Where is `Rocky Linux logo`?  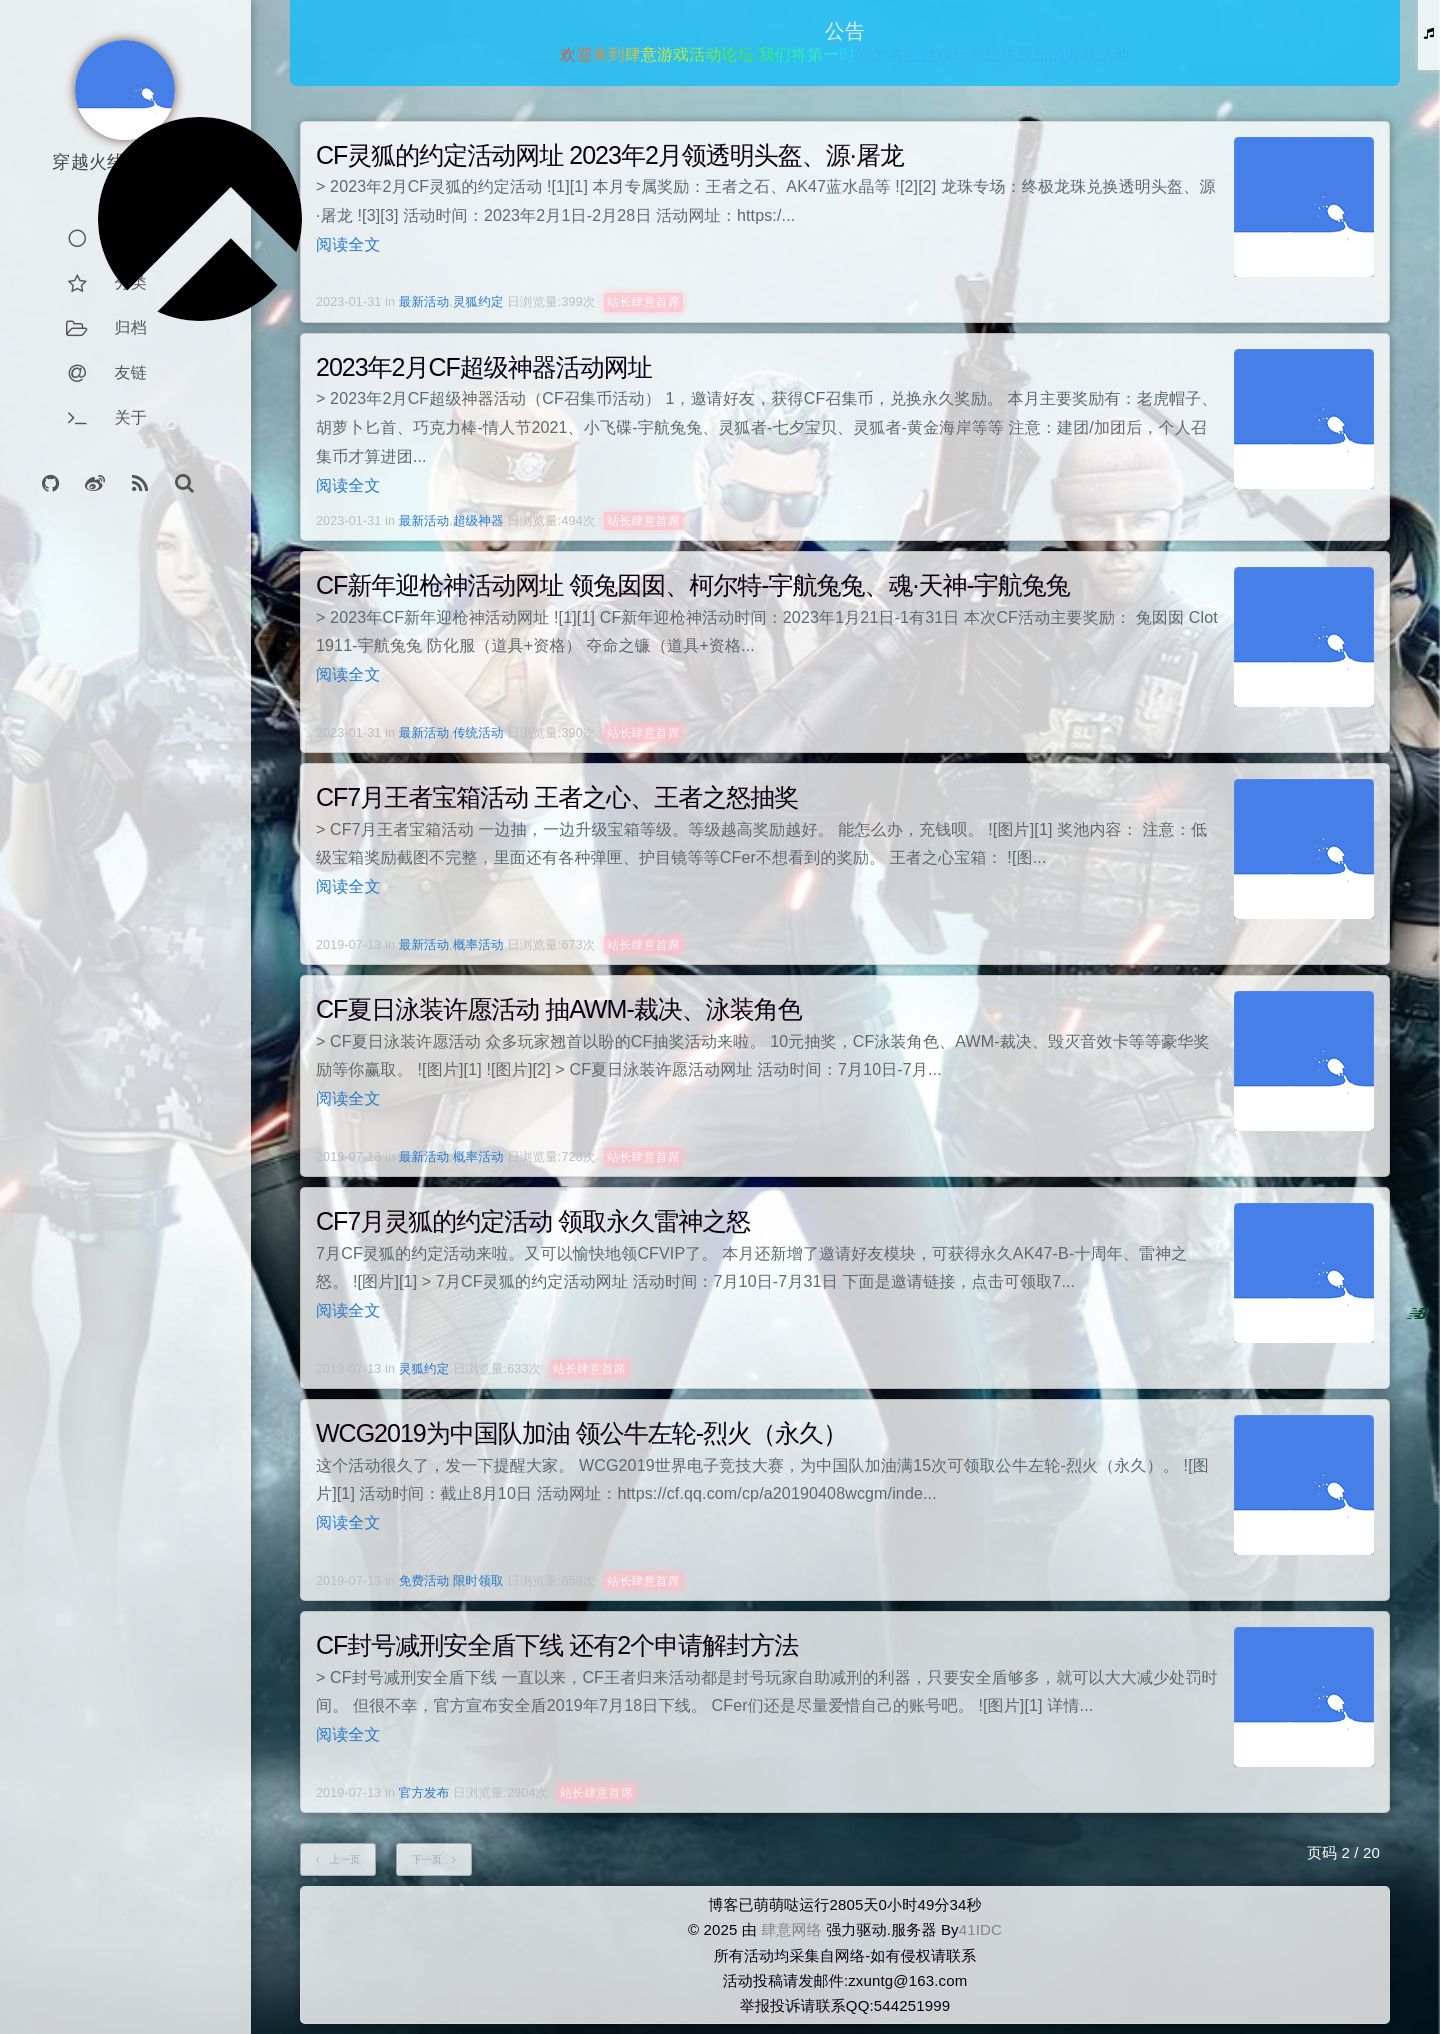 Rocky Linux logo is located at coordinates (200, 219).